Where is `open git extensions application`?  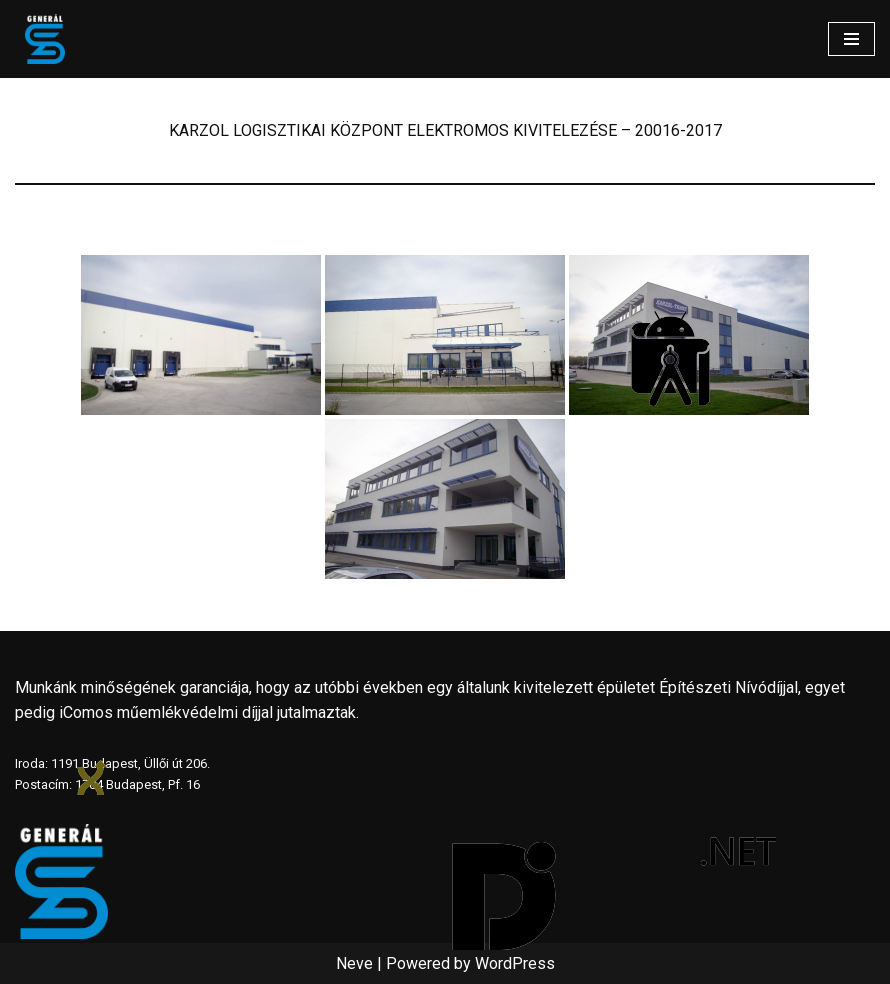 open git extensions application is located at coordinates (92, 777).